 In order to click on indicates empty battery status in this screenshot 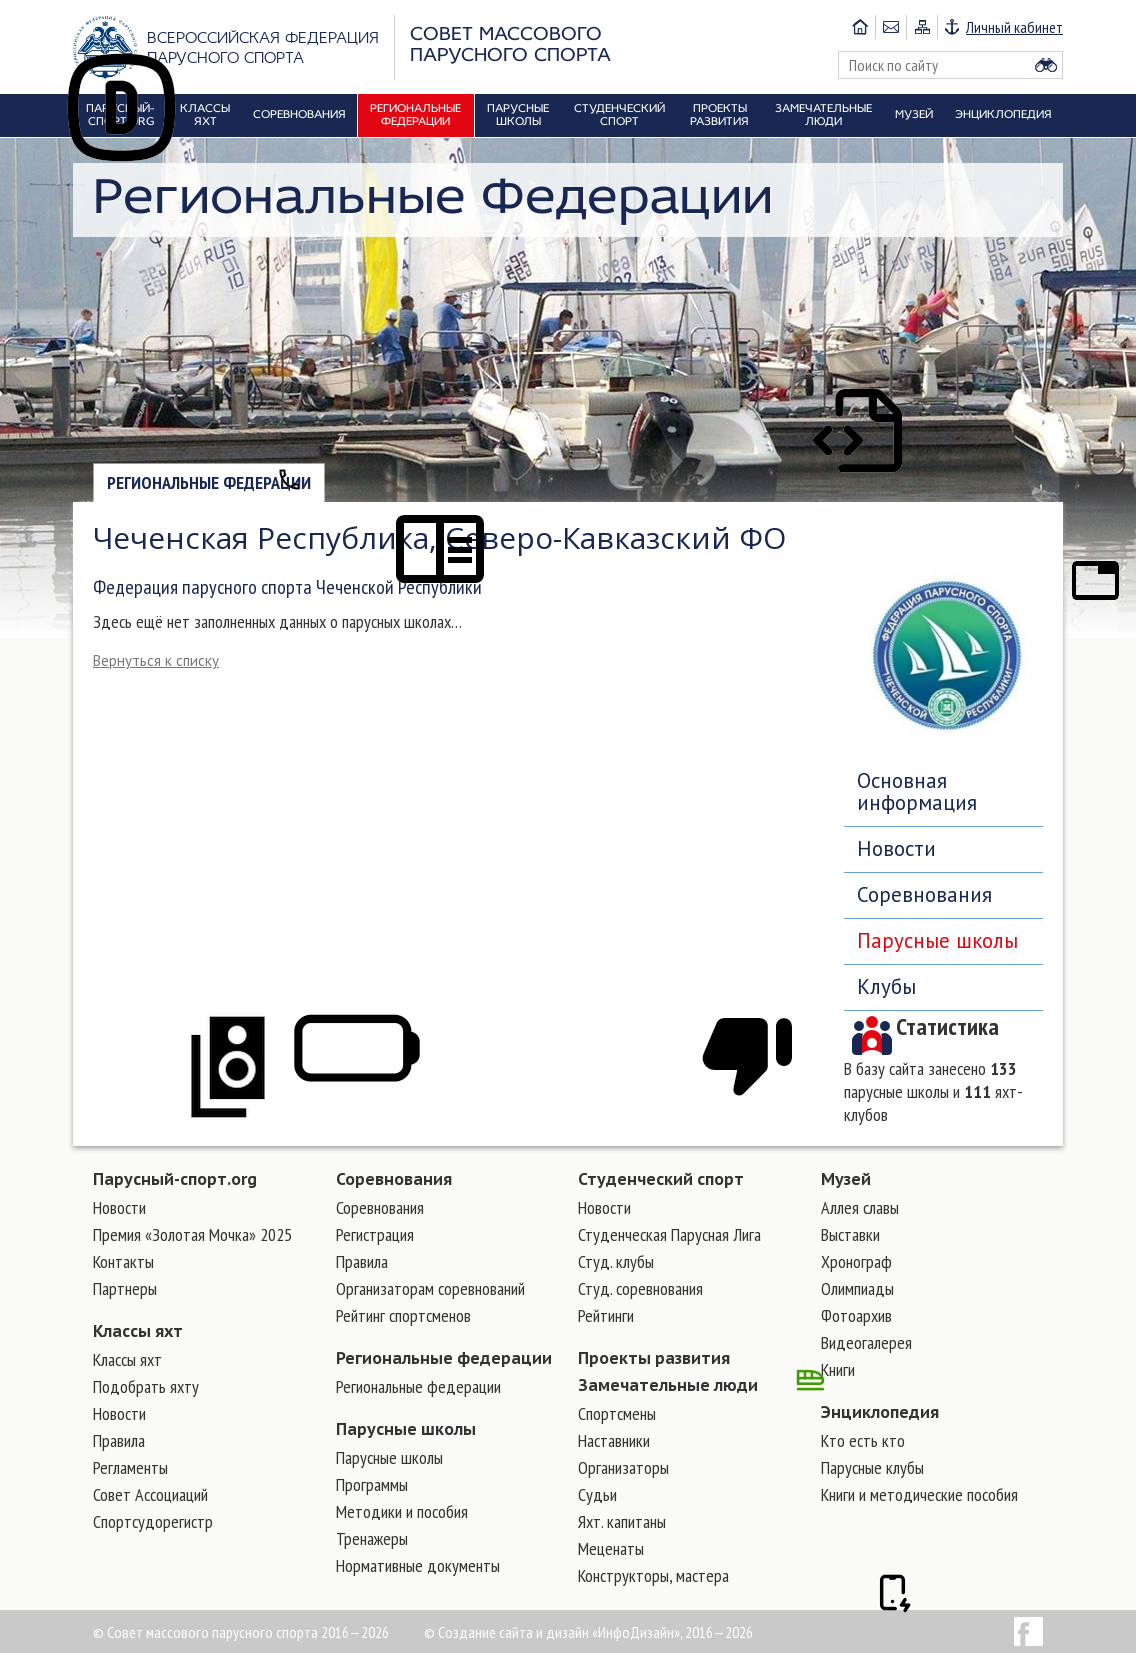, I will do `click(357, 1044)`.